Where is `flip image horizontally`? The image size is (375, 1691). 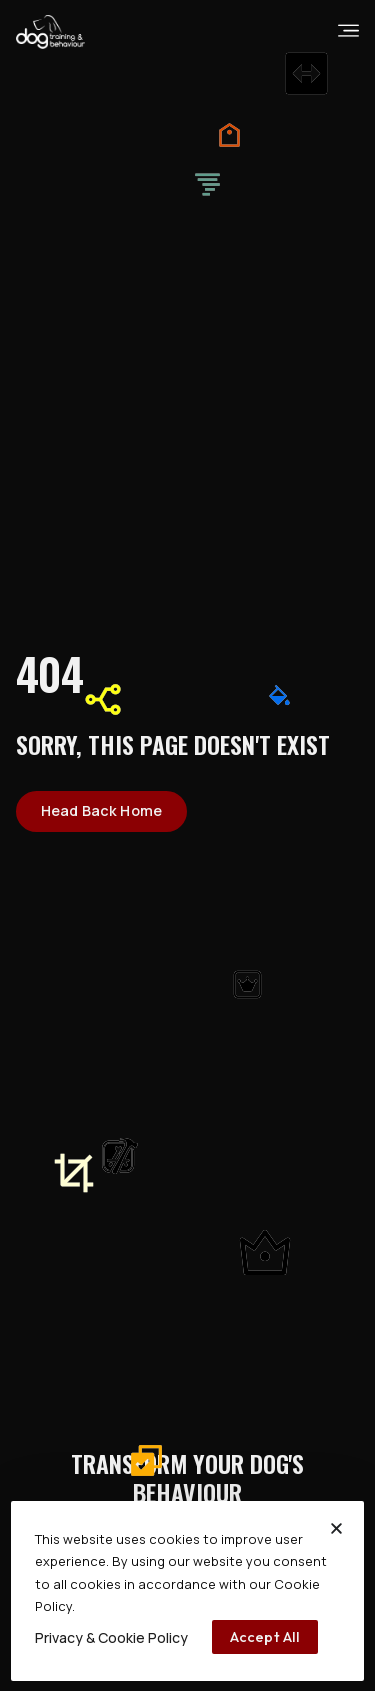
flip image horizontally is located at coordinates (306, 73).